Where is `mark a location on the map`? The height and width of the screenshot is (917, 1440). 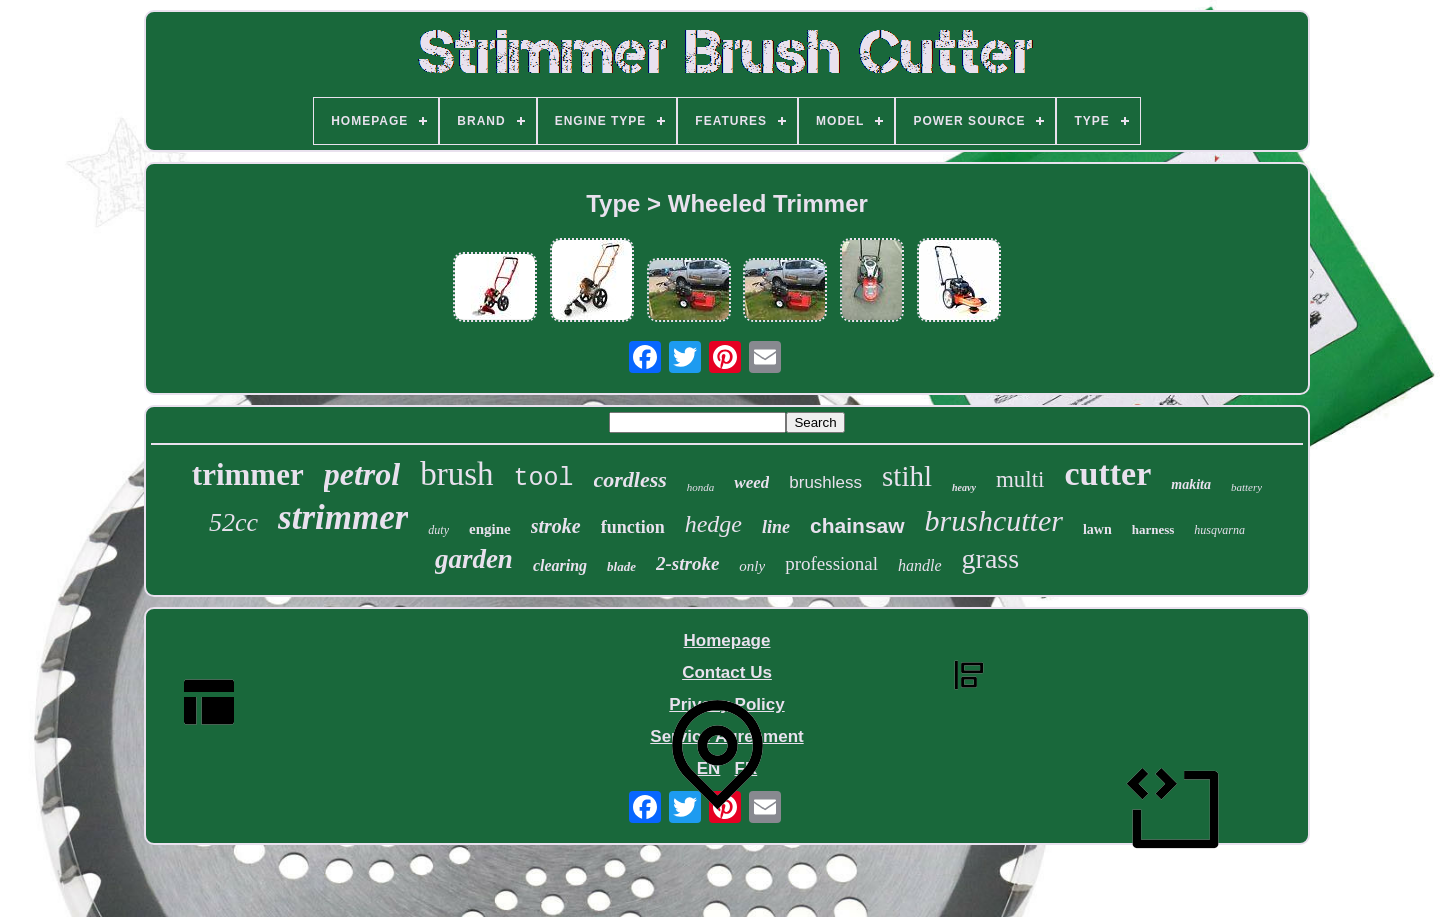
mark a location on the map is located at coordinates (717, 750).